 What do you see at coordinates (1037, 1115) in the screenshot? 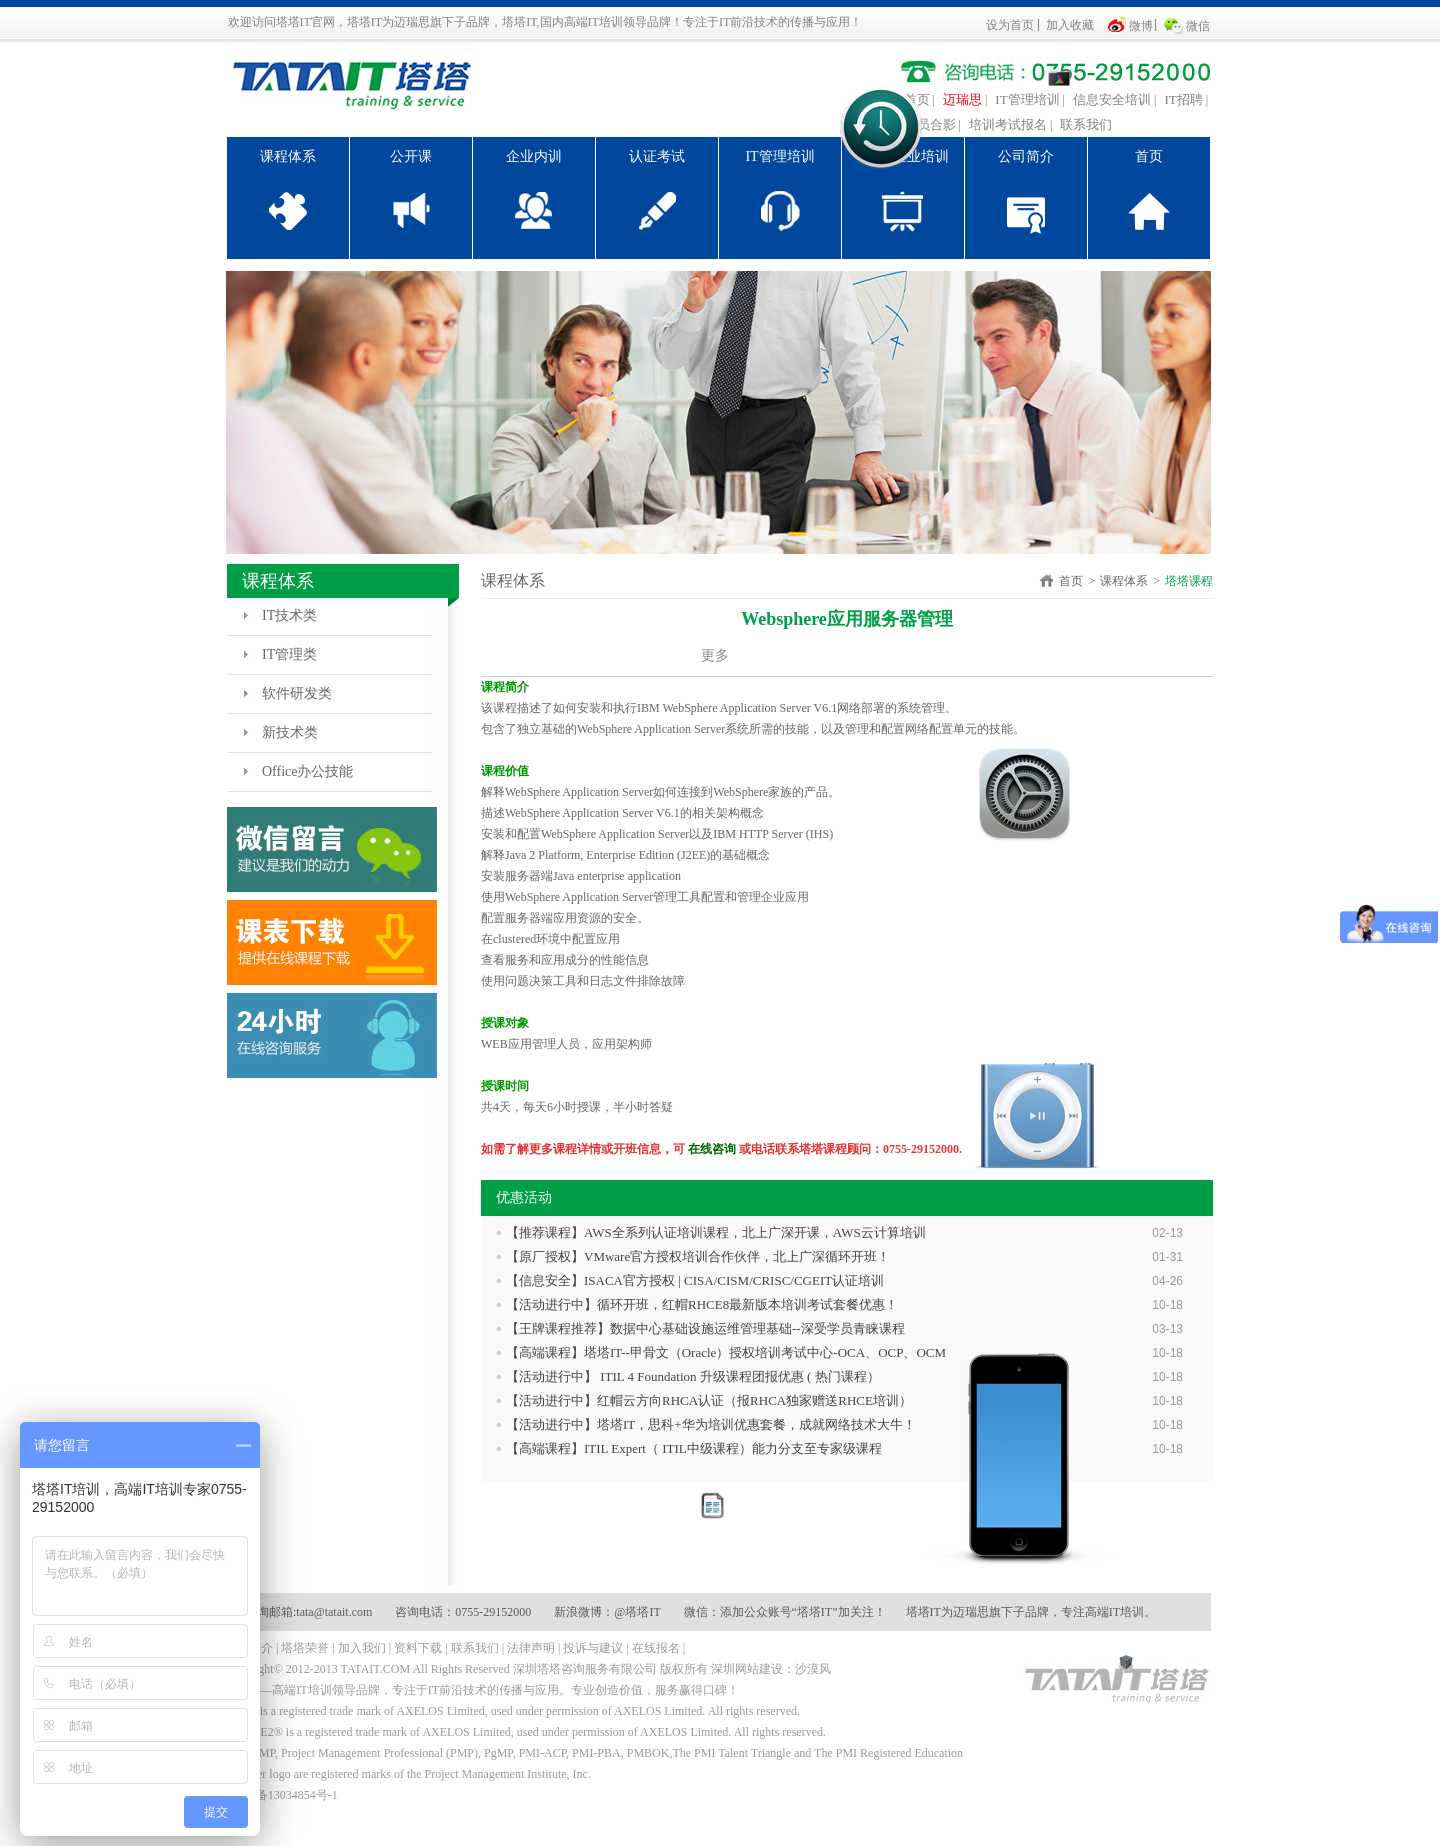
I see `iPod shuffle device connected` at bounding box center [1037, 1115].